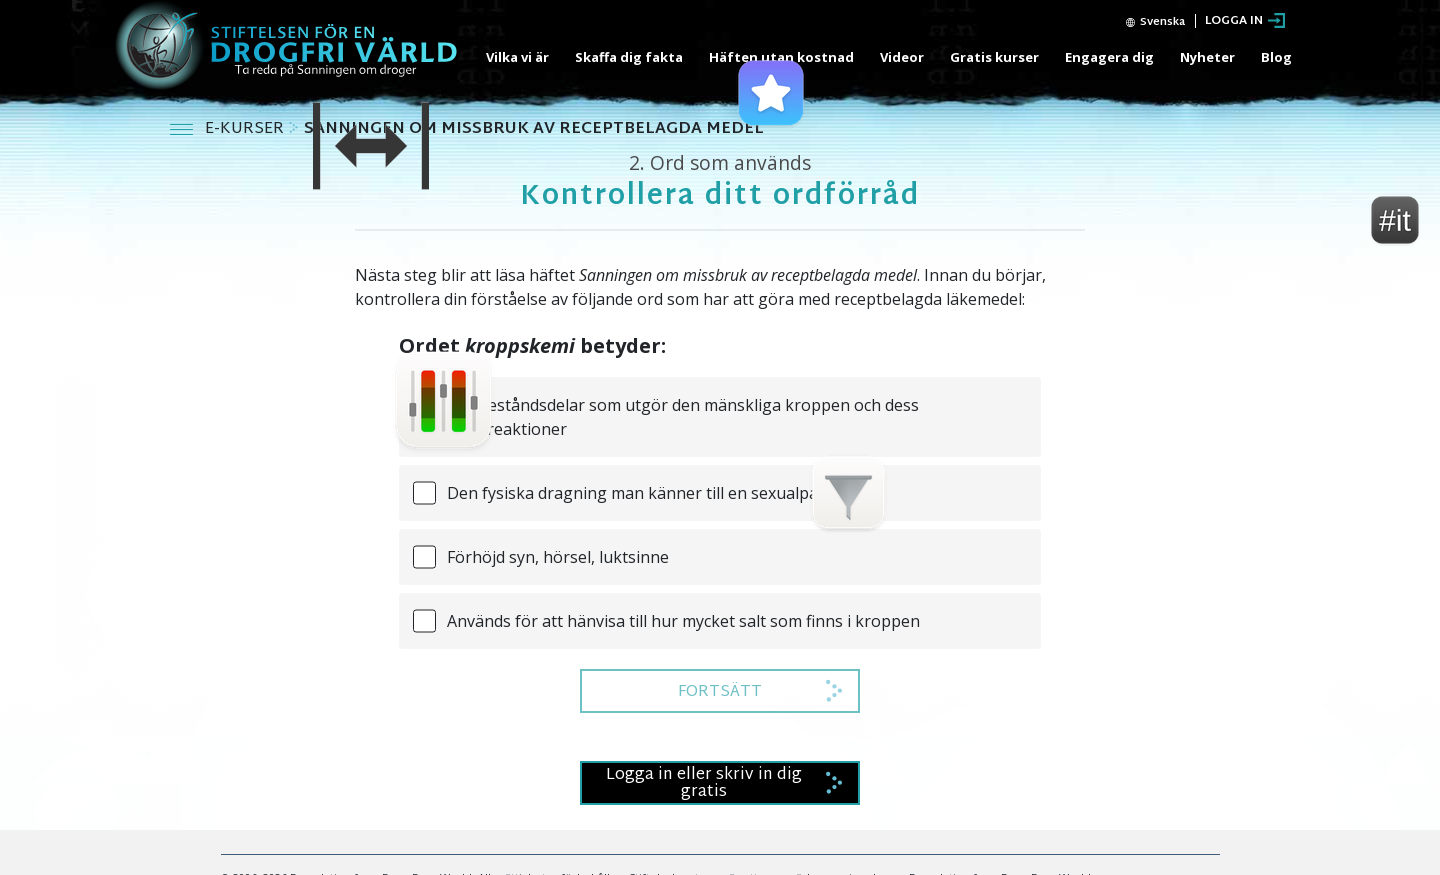 Image resolution: width=1440 pixels, height=875 pixels. I want to click on open mudita24 audio mixer application, so click(443, 399).